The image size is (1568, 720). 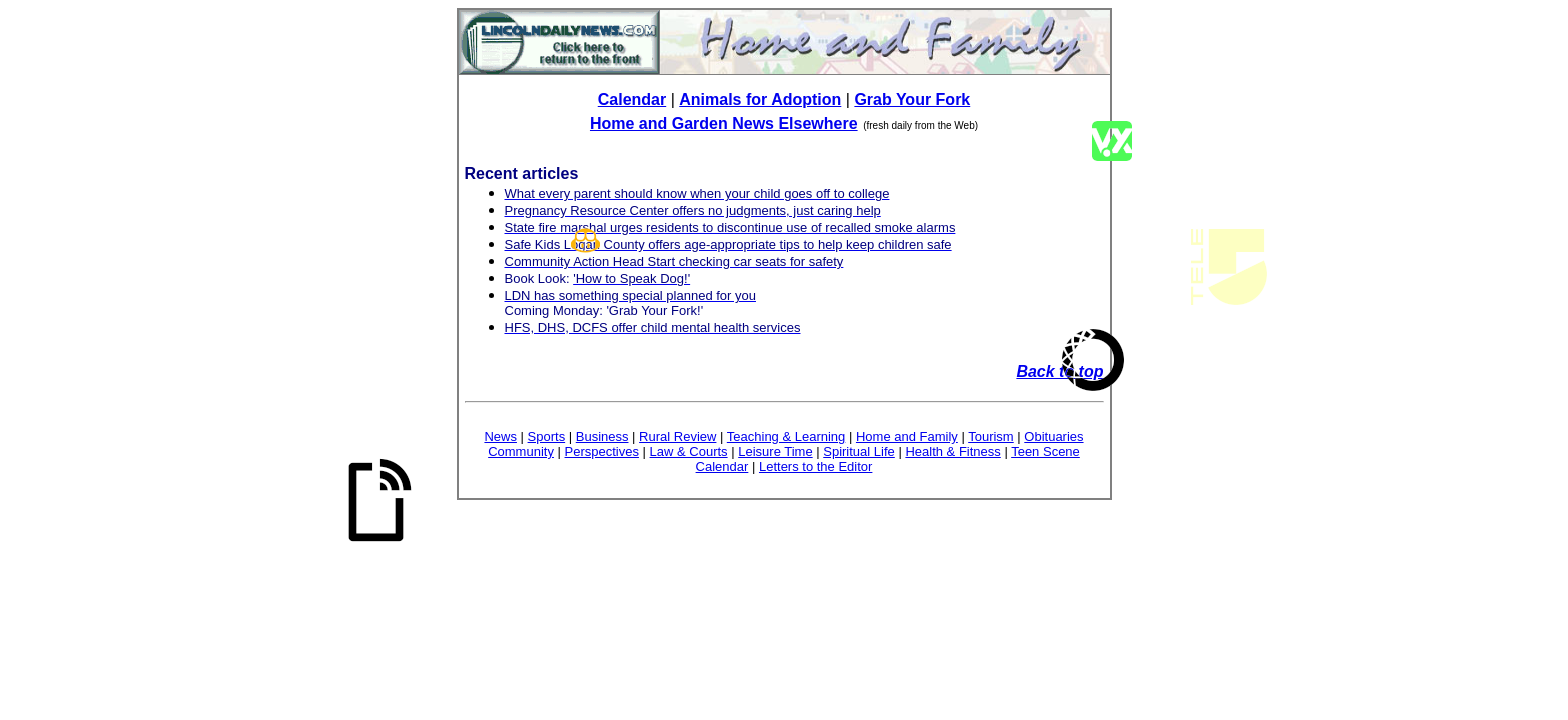 I want to click on enable mobile hotspot, so click(x=376, y=502).